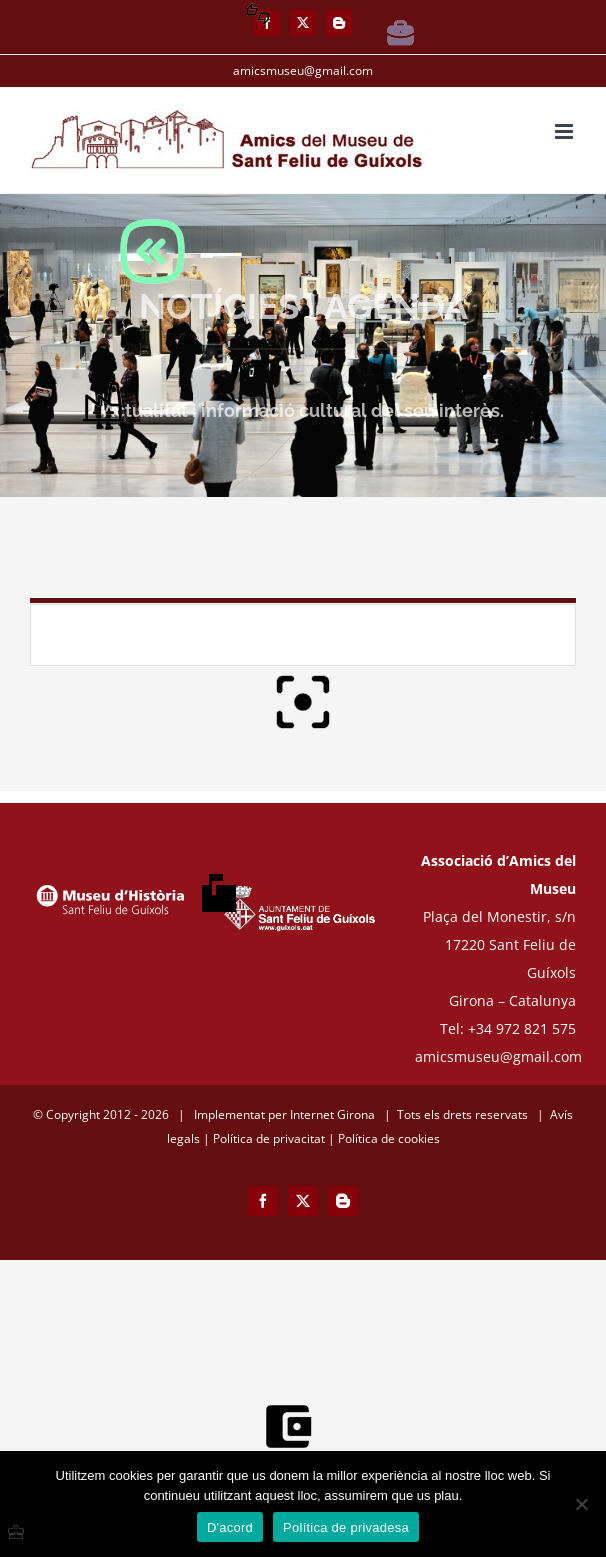 This screenshot has width=606, height=1557. Describe the element at coordinates (258, 14) in the screenshot. I see `rate or provide feedback` at that location.